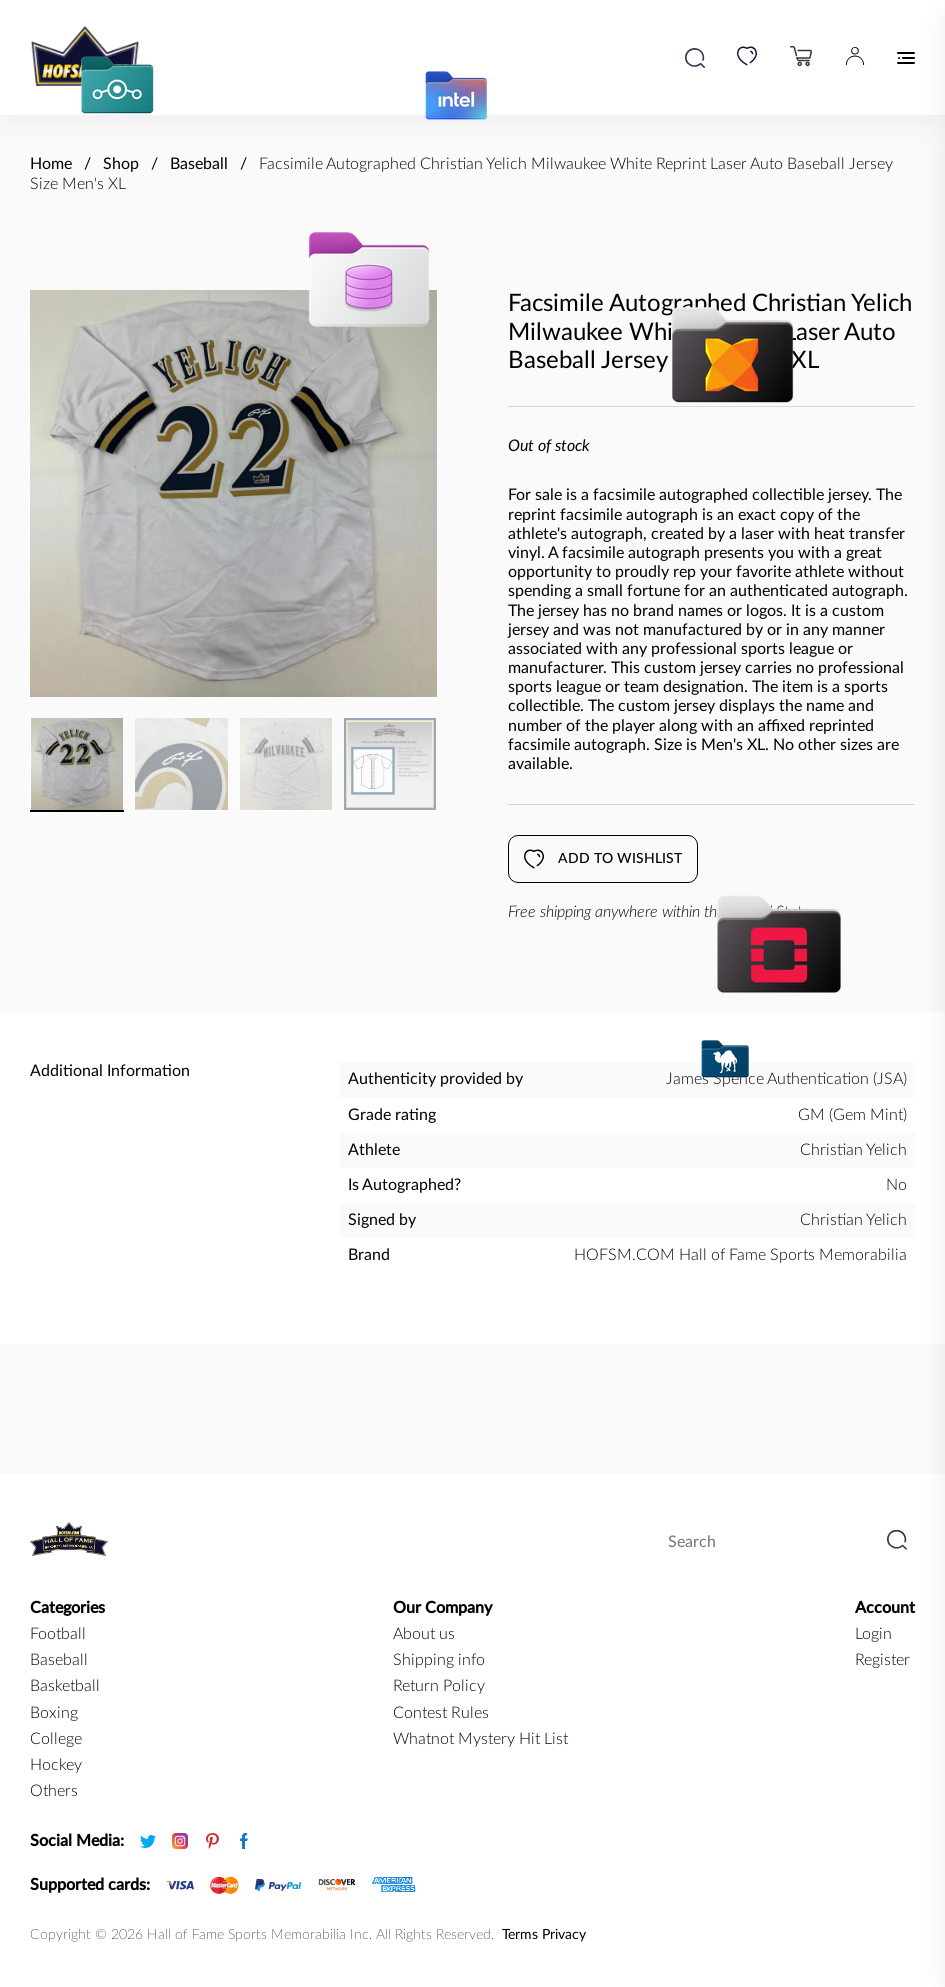 This screenshot has height=1987, width=945. What do you see at coordinates (732, 358) in the screenshot?
I see `folder containing haxe project files` at bounding box center [732, 358].